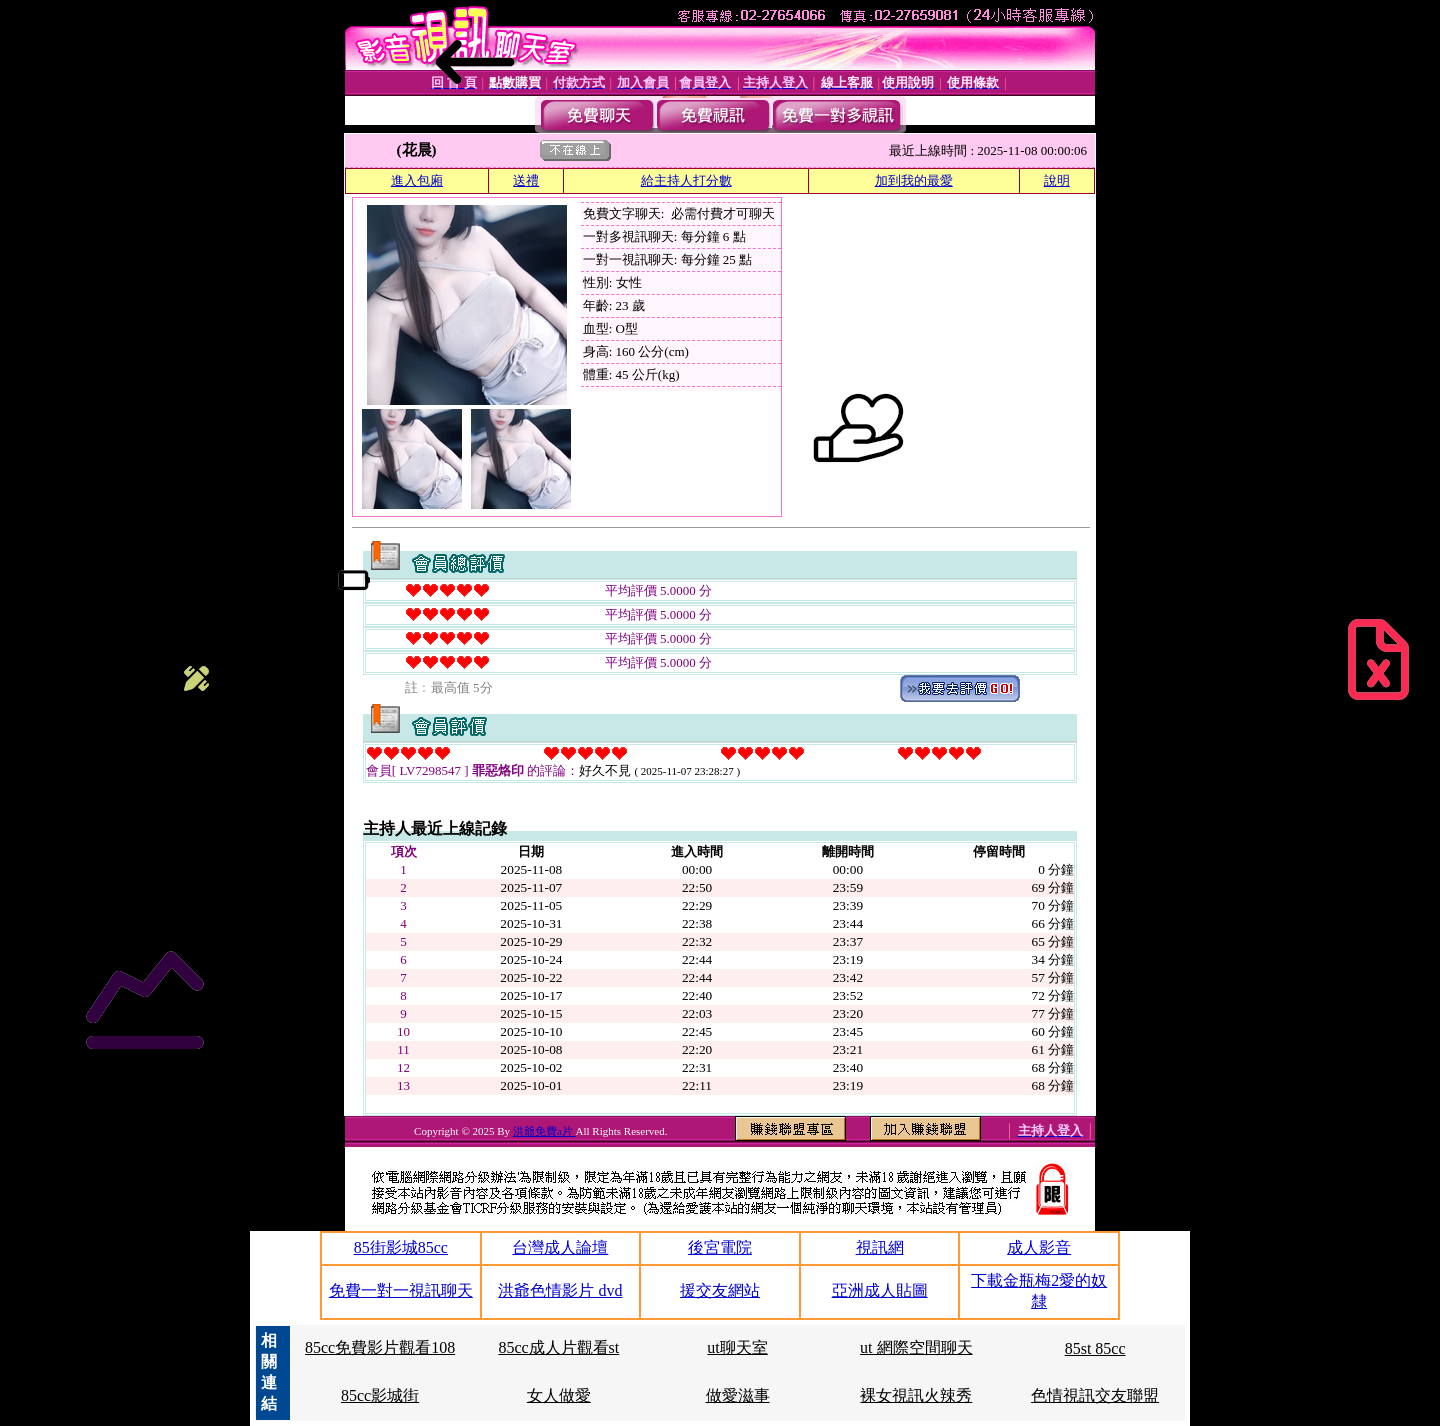 The image size is (1440, 1426). I want to click on access design or editing tools, so click(196, 678).